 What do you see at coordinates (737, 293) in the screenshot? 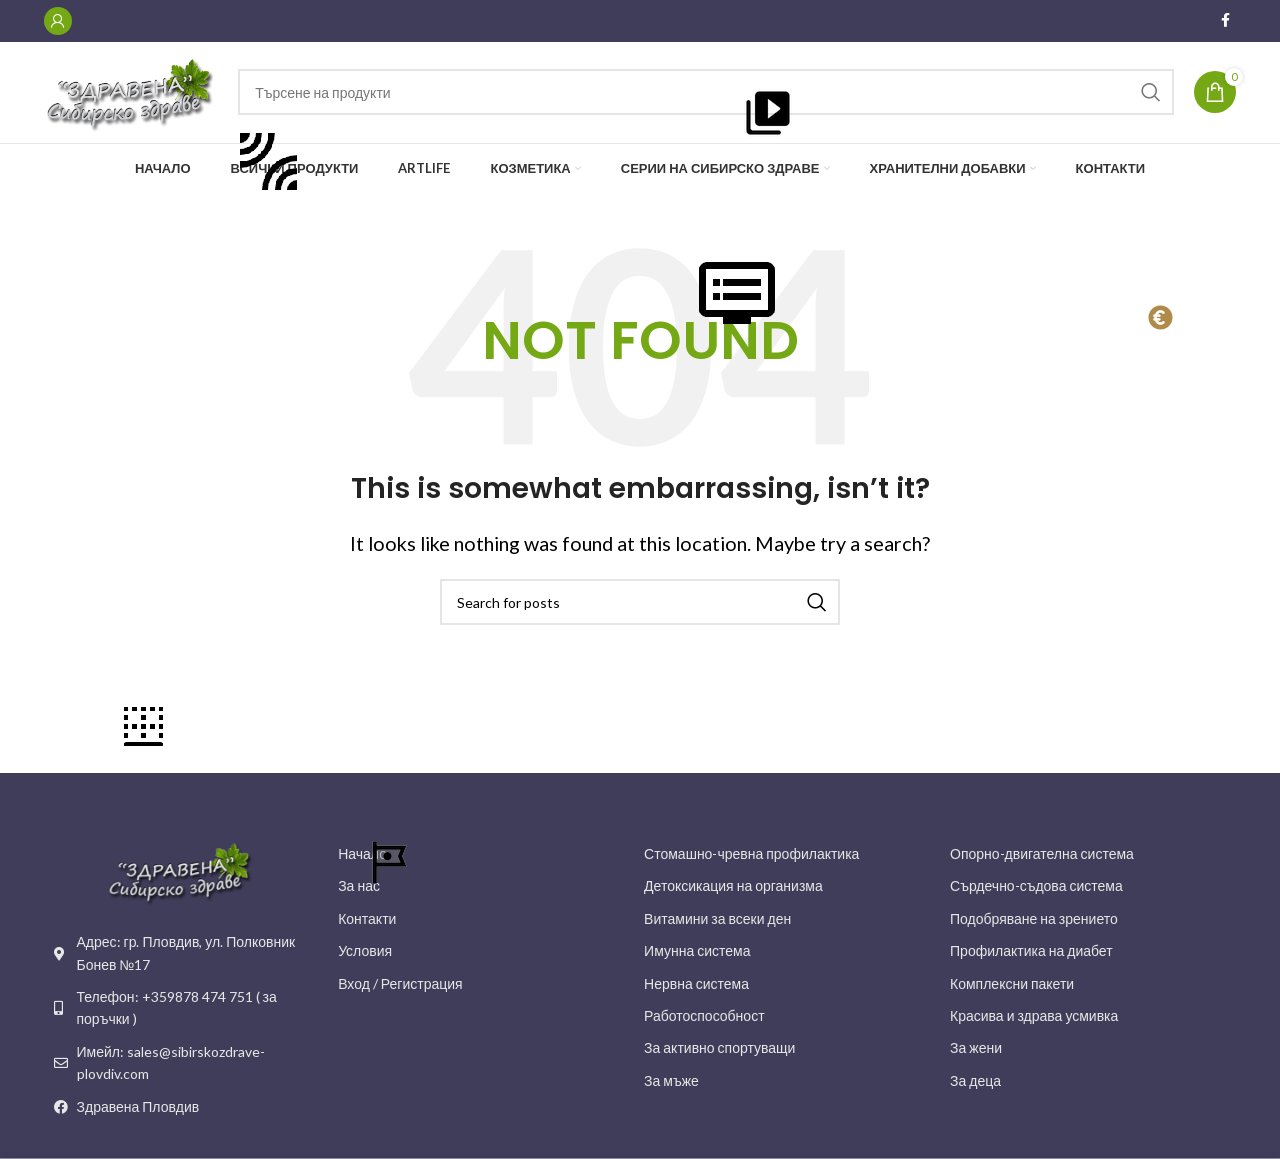
I see `access DVR or recorded content` at bounding box center [737, 293].